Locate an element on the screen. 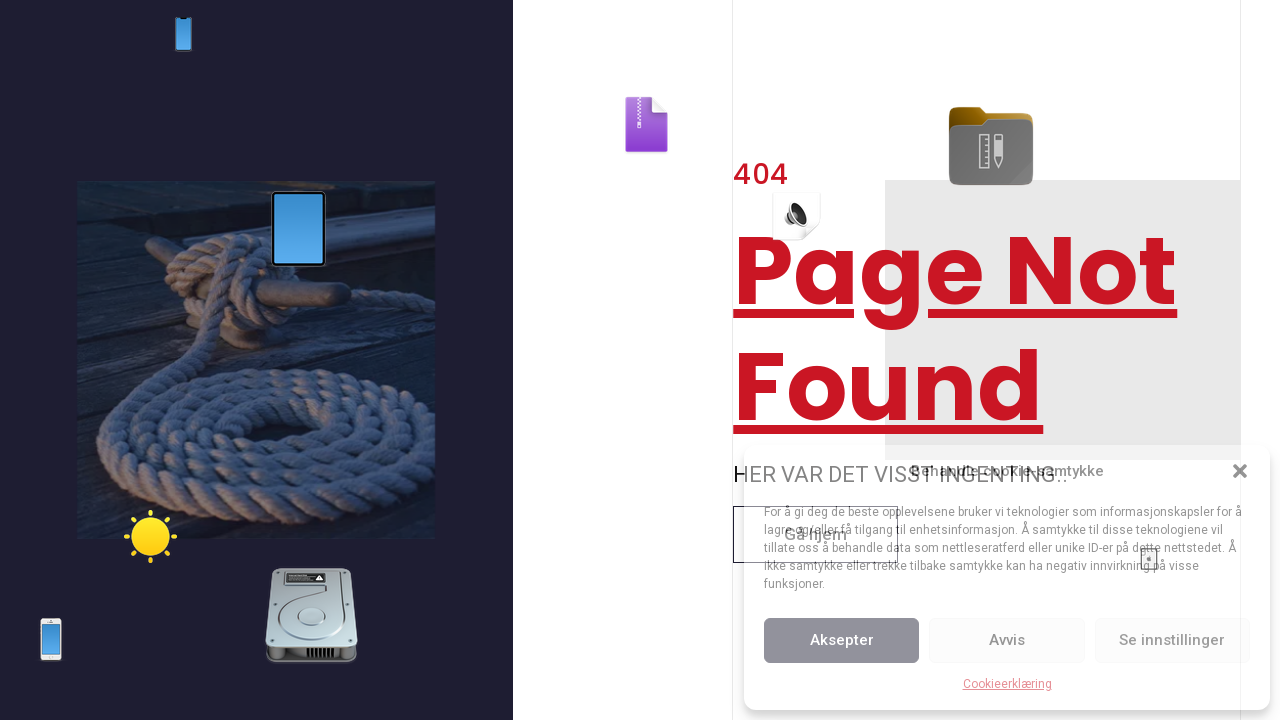 The image size is (1280, 720). a bzip-compressed tar archive file is located at coordinates (646, 125).